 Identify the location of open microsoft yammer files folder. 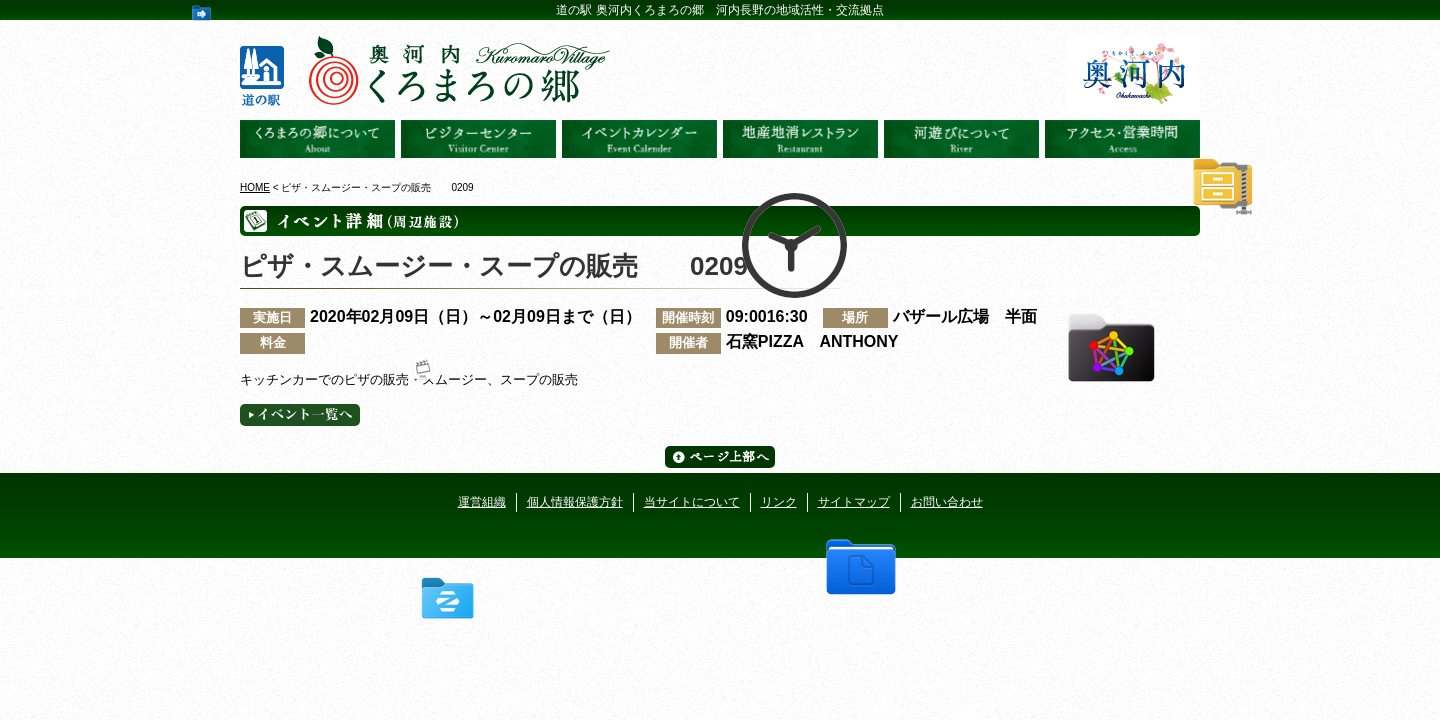
(201, 13).